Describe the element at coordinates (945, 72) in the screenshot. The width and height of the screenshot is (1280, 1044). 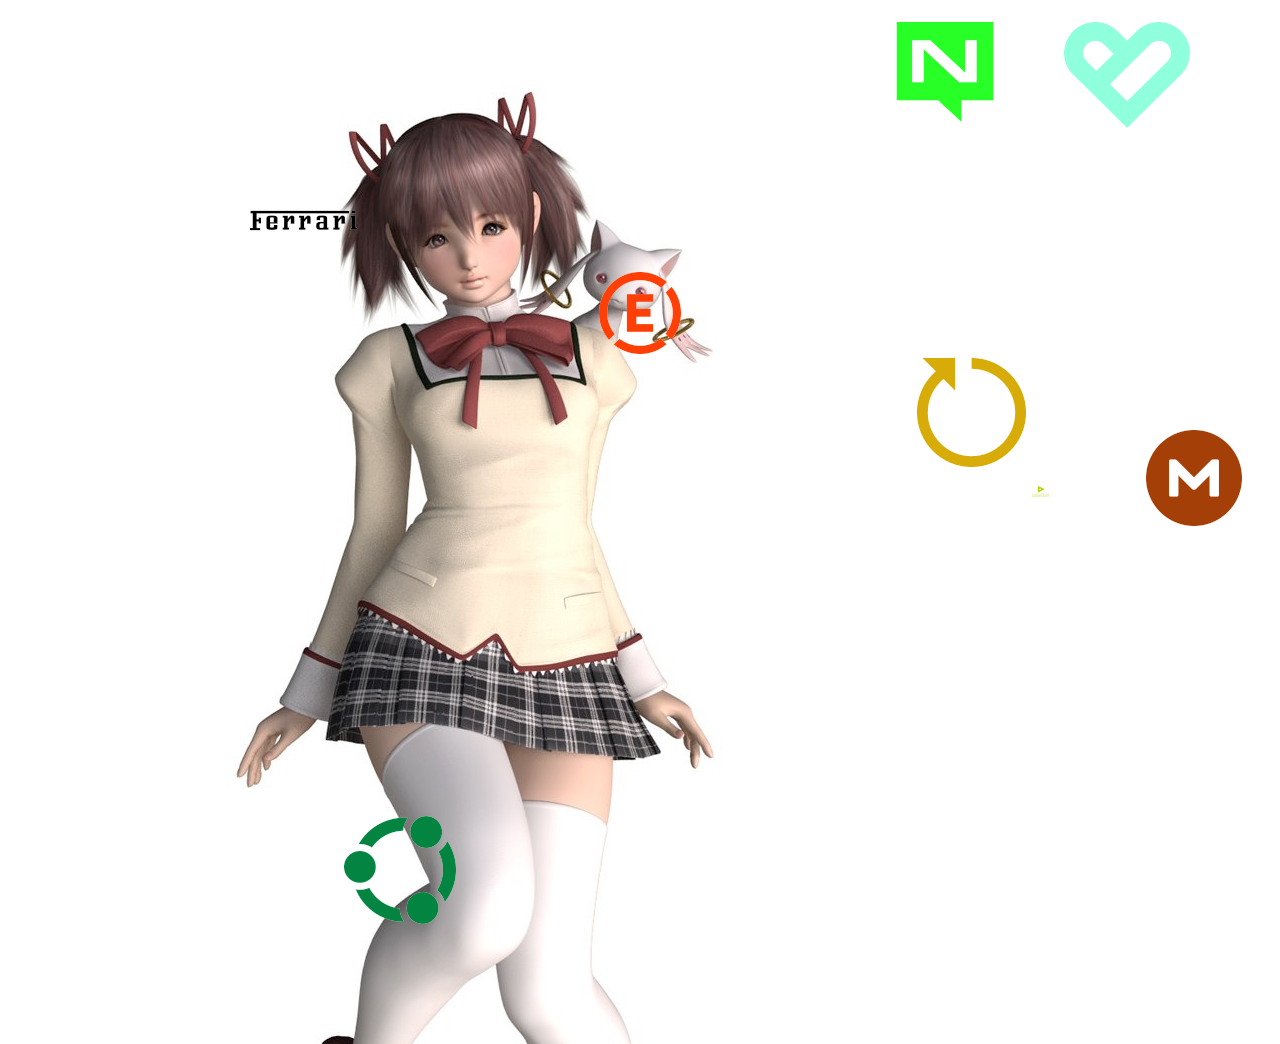
I see `NATS.io messaging system logo` at that location.